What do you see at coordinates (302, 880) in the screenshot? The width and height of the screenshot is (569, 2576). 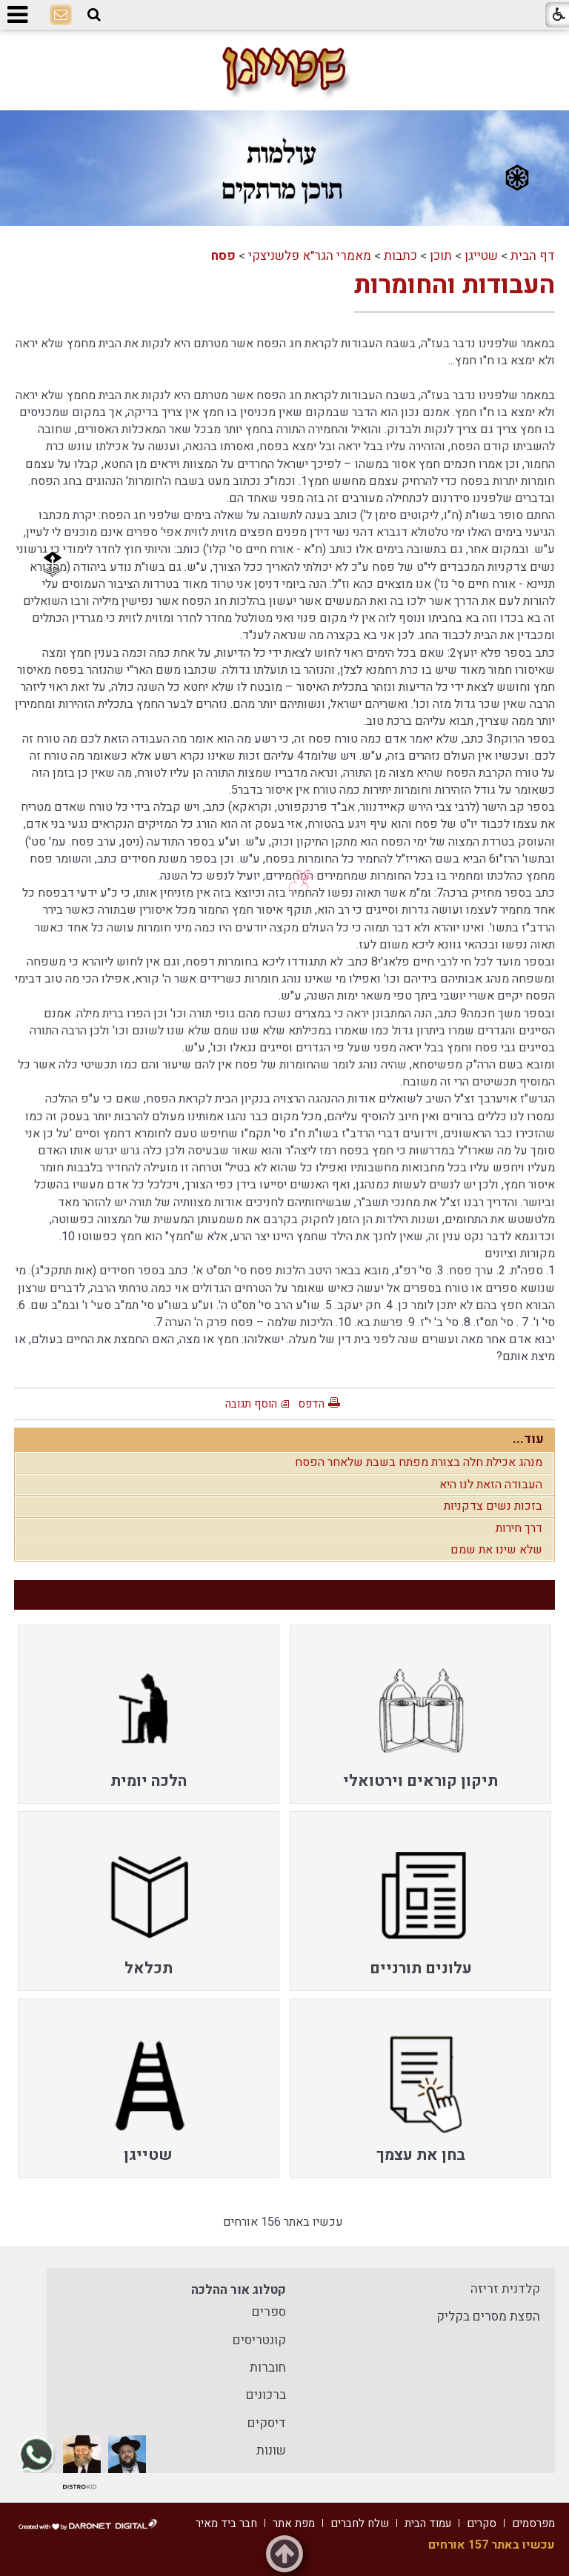 I see `apache cloudstack logo` at bounding box center [302, 880].